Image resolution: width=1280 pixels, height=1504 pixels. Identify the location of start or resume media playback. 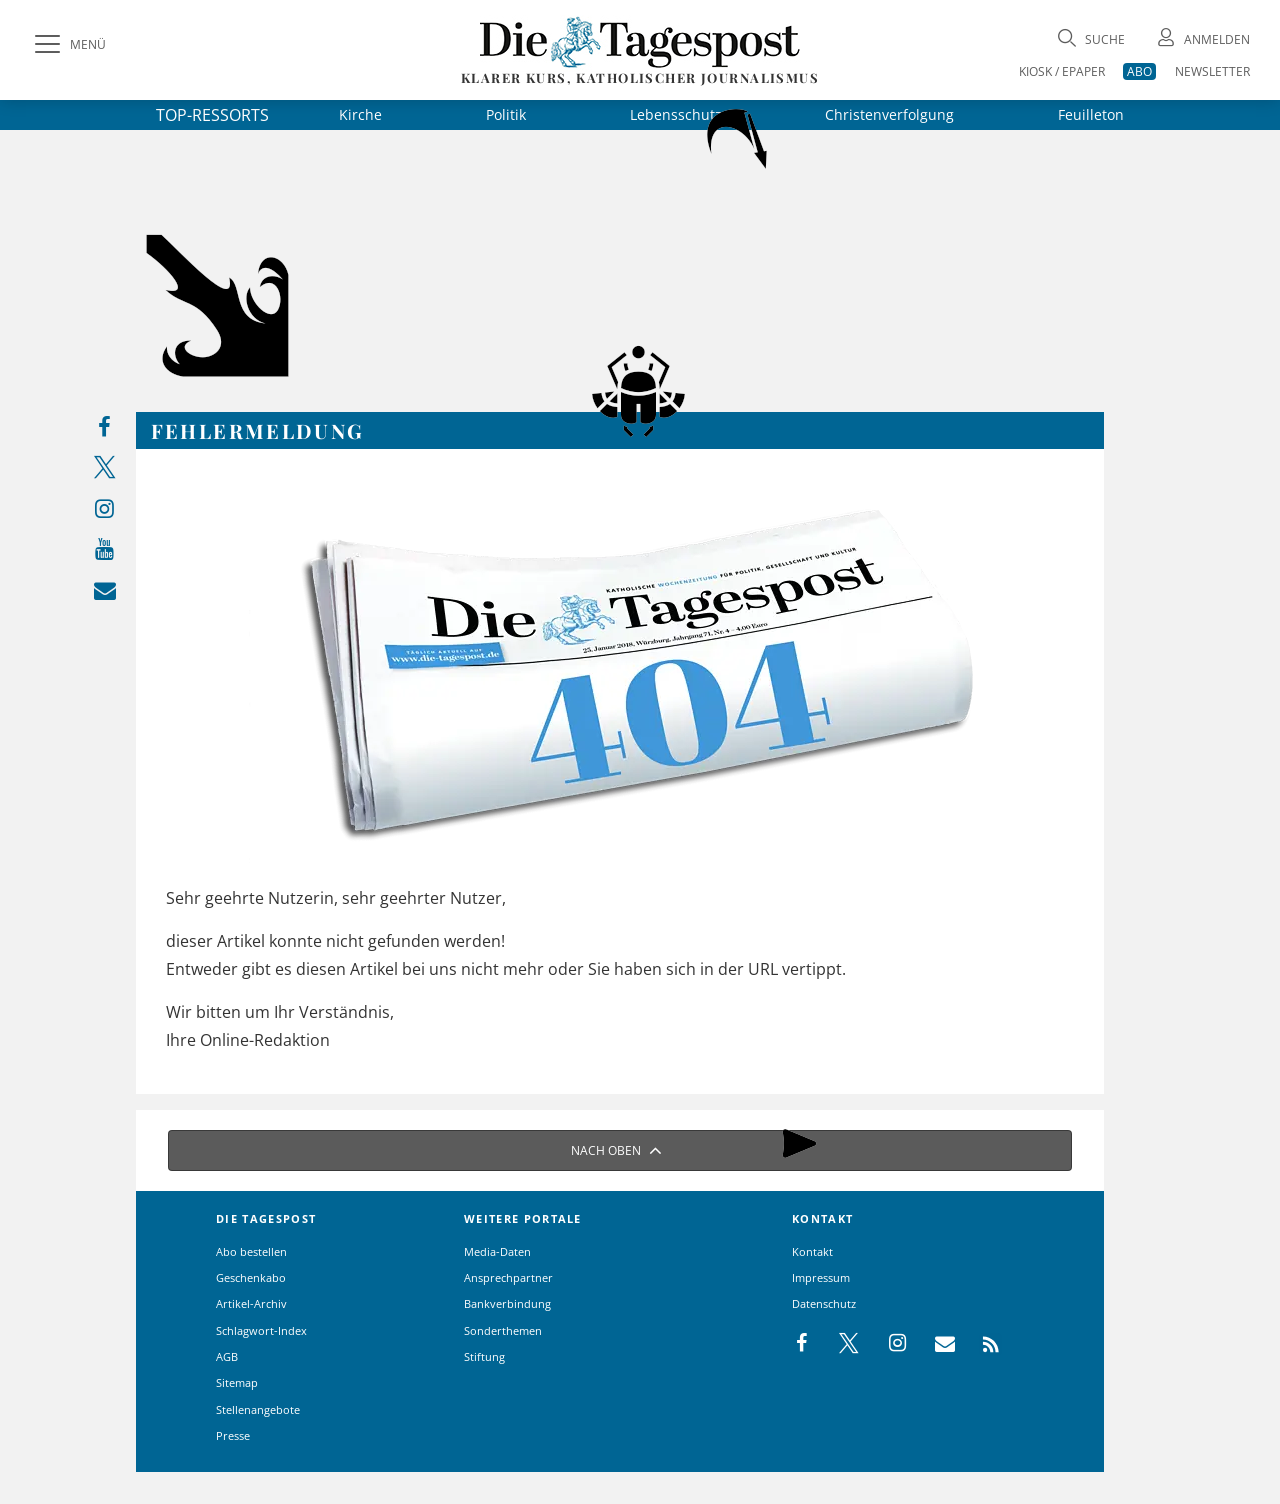
(799, 1143).